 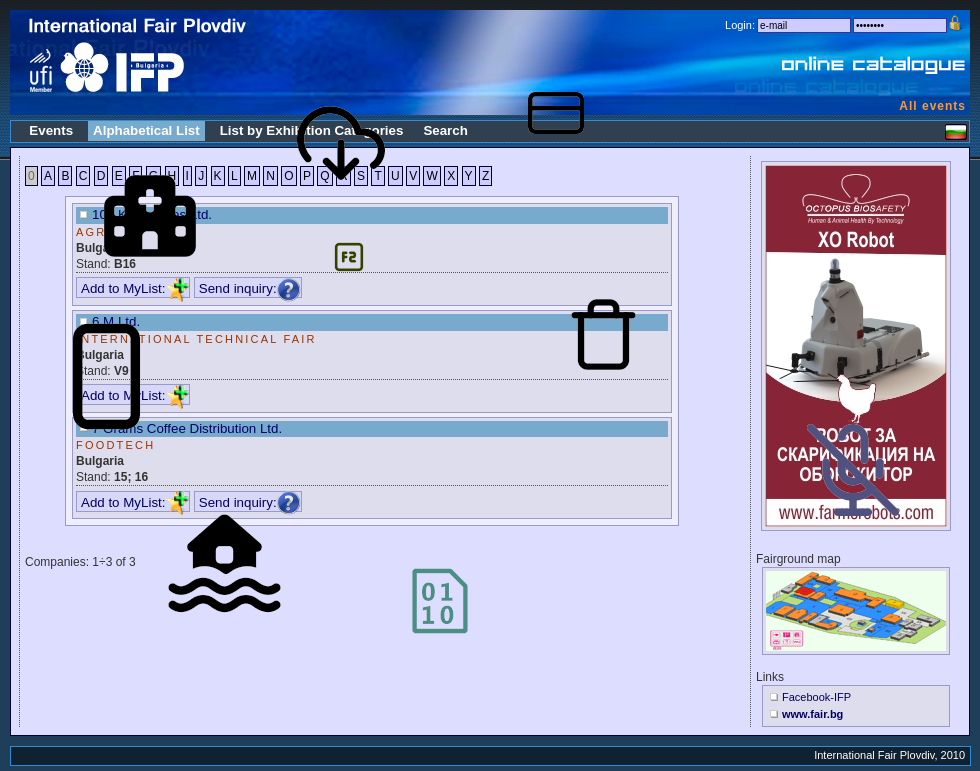 I want to click on indicates flood warning or water damage alert, so click(x=224, y=560).